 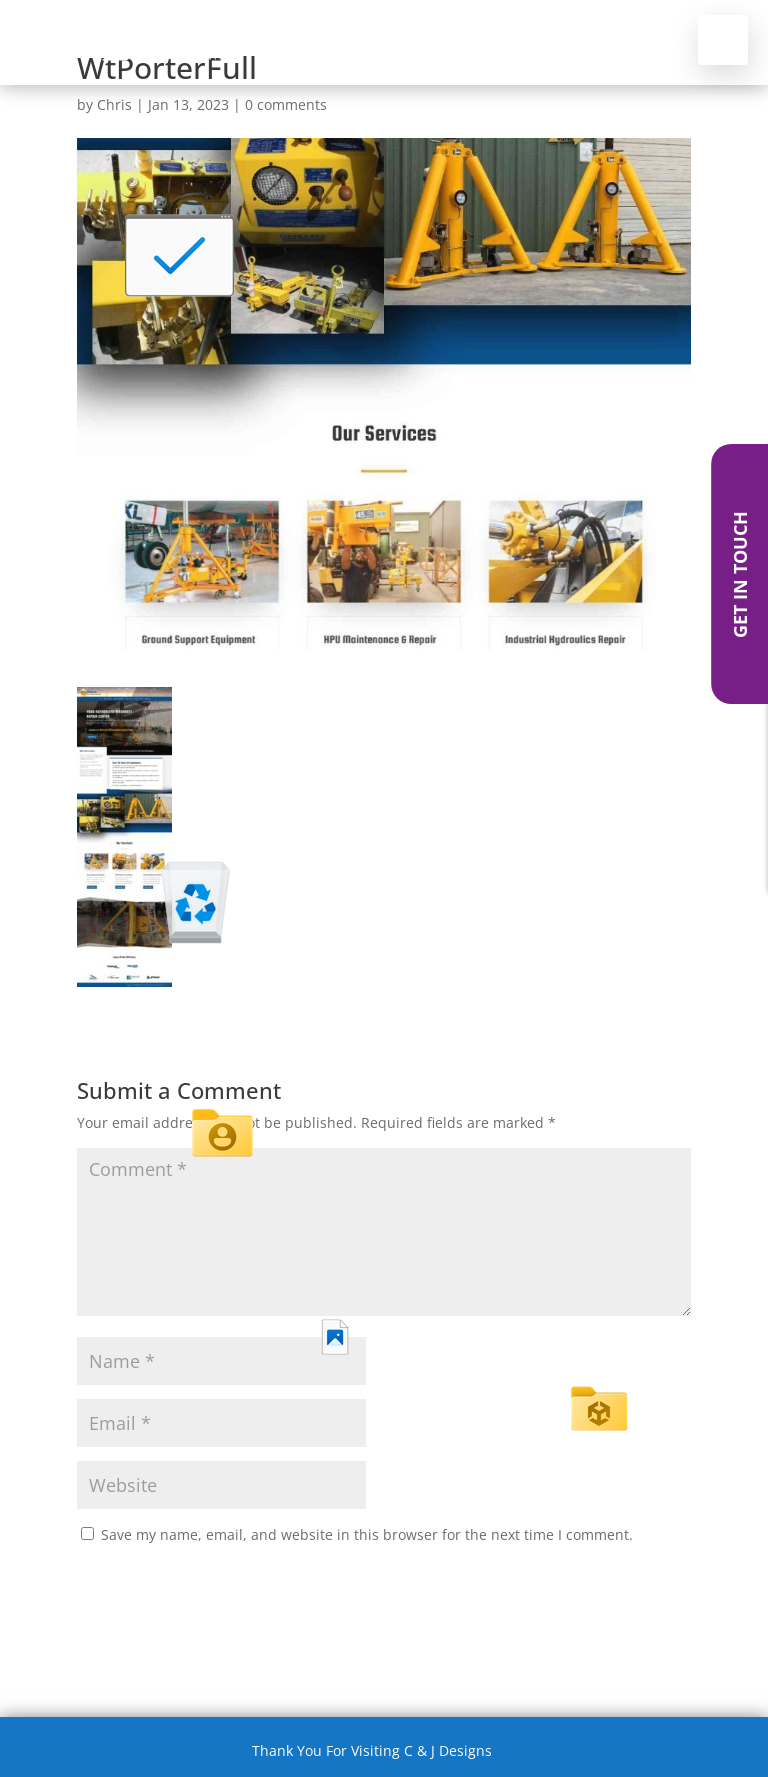 I want to click on empty recycle bin with no deleted items, so click(x=195, y=902).